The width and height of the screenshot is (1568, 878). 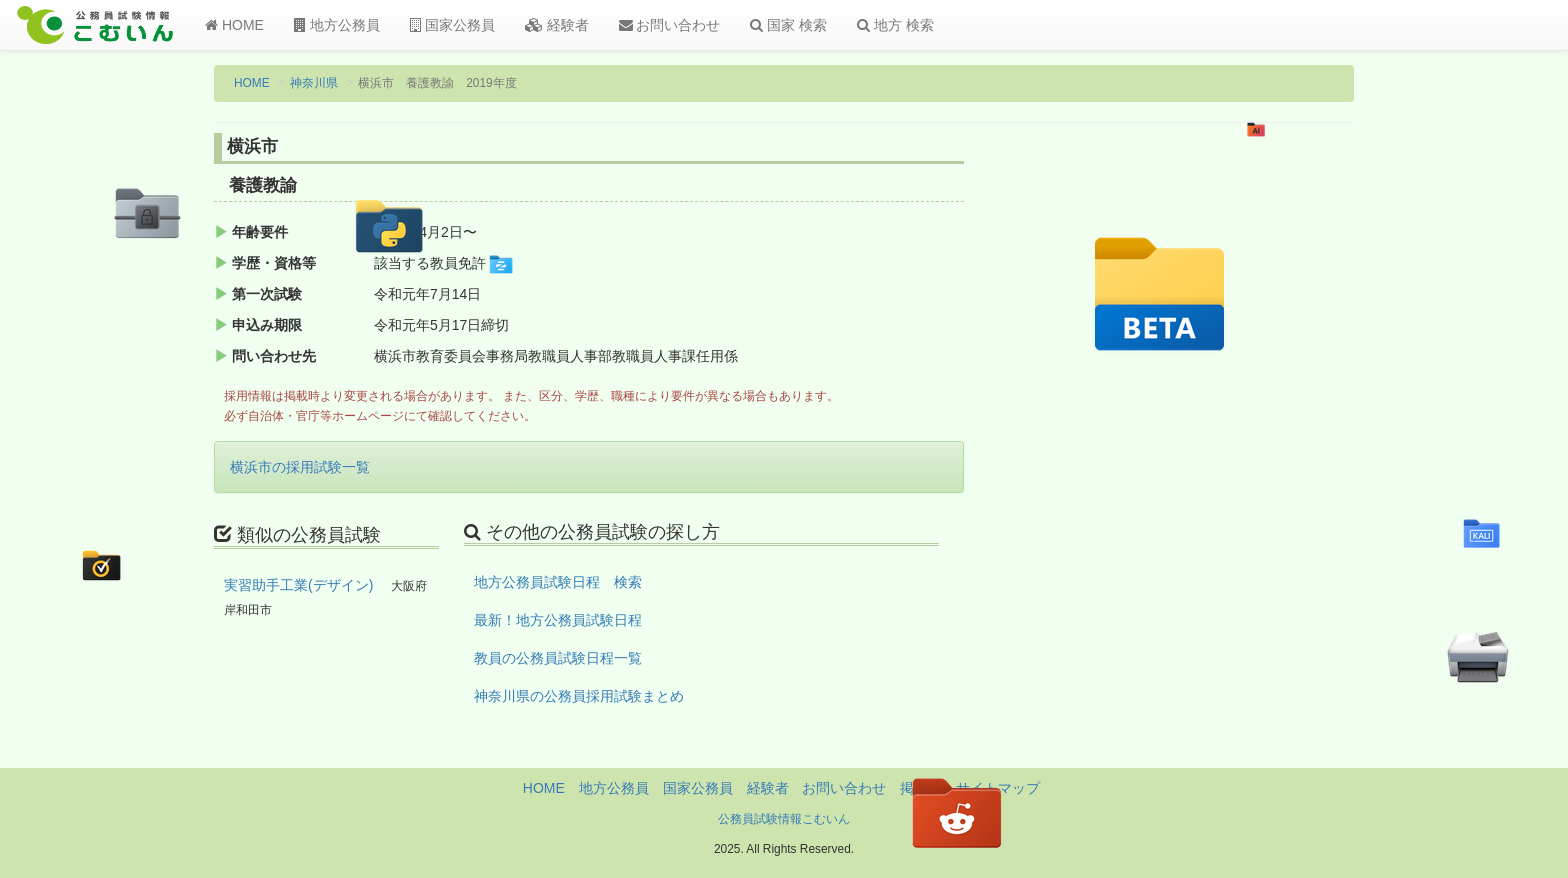 What do you see at coordinates (389, 228) in the screenshot?
I see `folder containing python project files` at bounding box center [389, 228].